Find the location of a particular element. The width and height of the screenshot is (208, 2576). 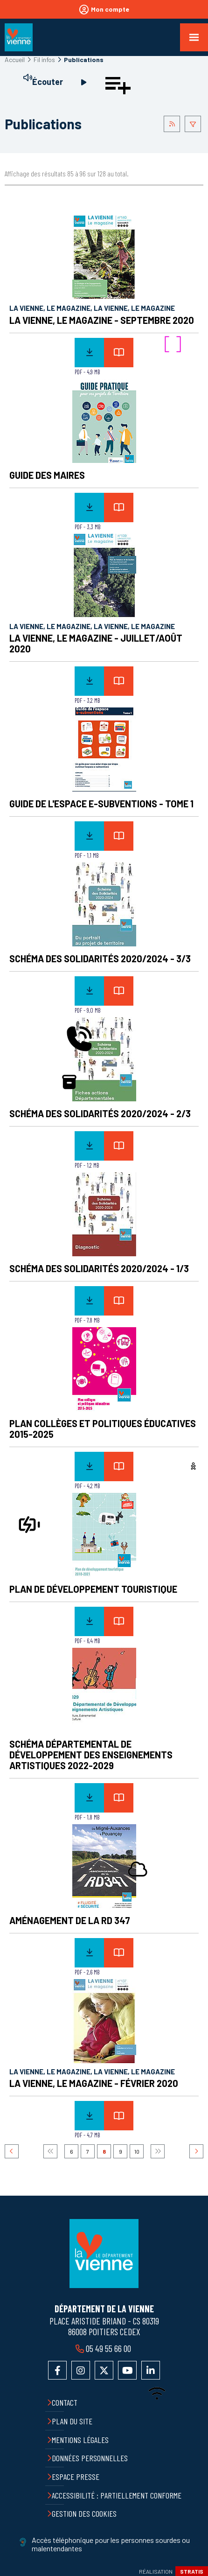

indicates moderate wifi signal strength is located at coordinates (157, 2390).